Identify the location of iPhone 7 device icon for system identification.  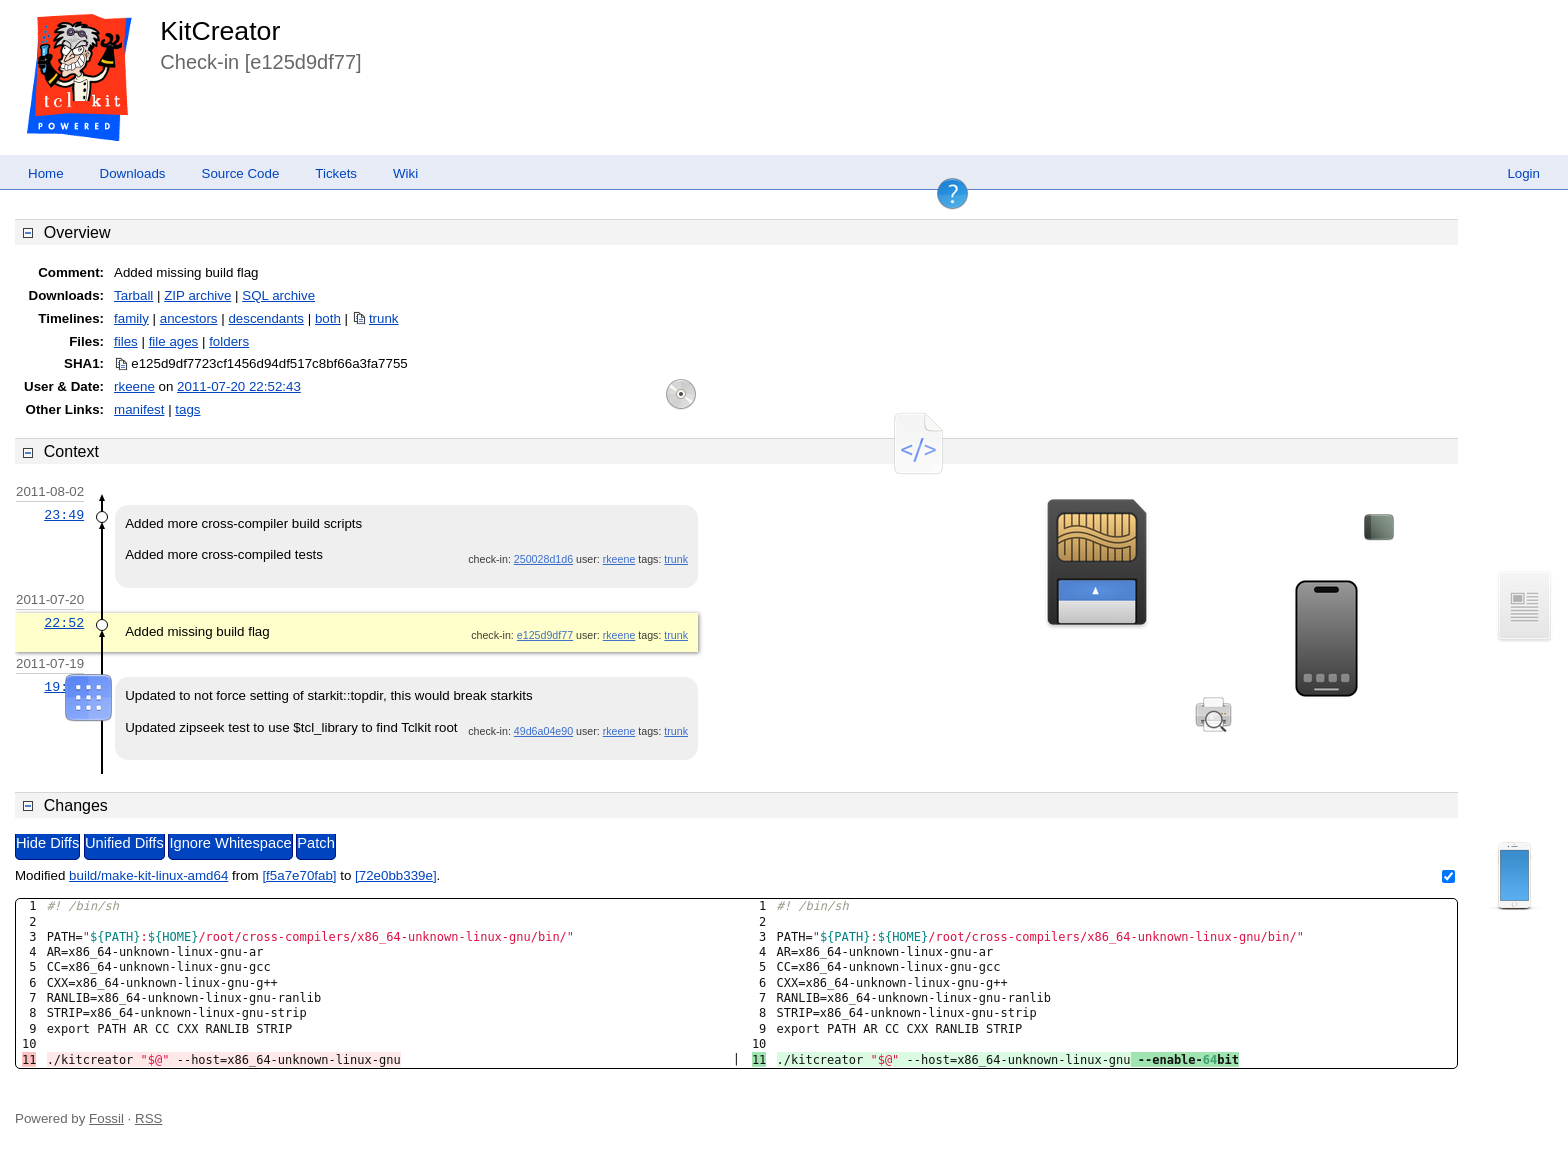
(1514, 876).